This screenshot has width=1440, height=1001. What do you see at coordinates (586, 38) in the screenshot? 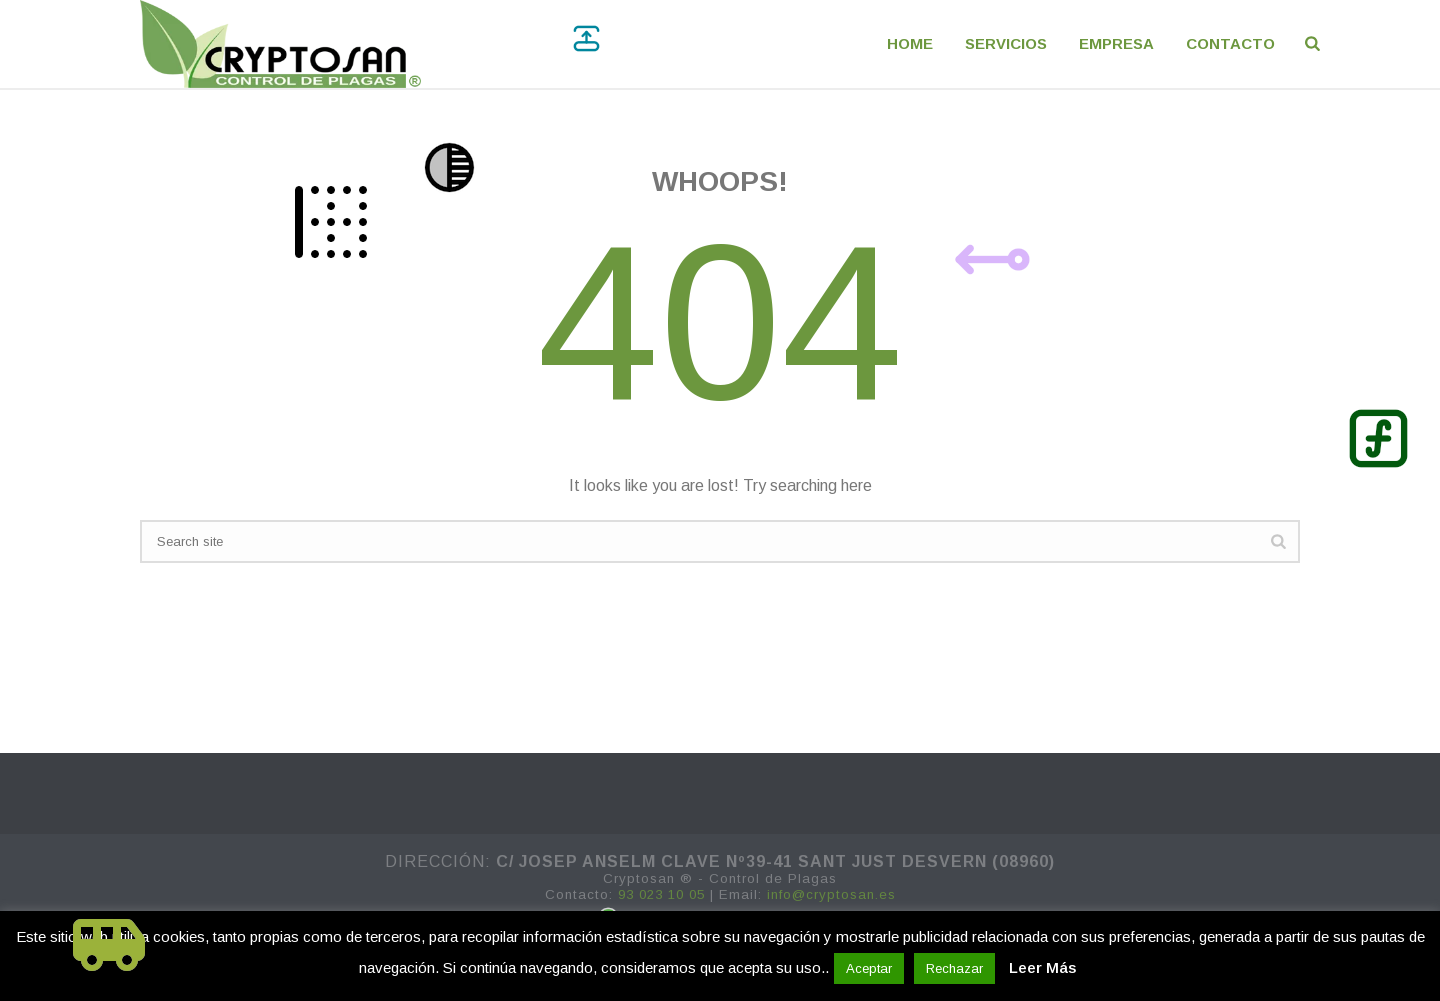
I see `move element to top layer` at bounding box center [586, 38].